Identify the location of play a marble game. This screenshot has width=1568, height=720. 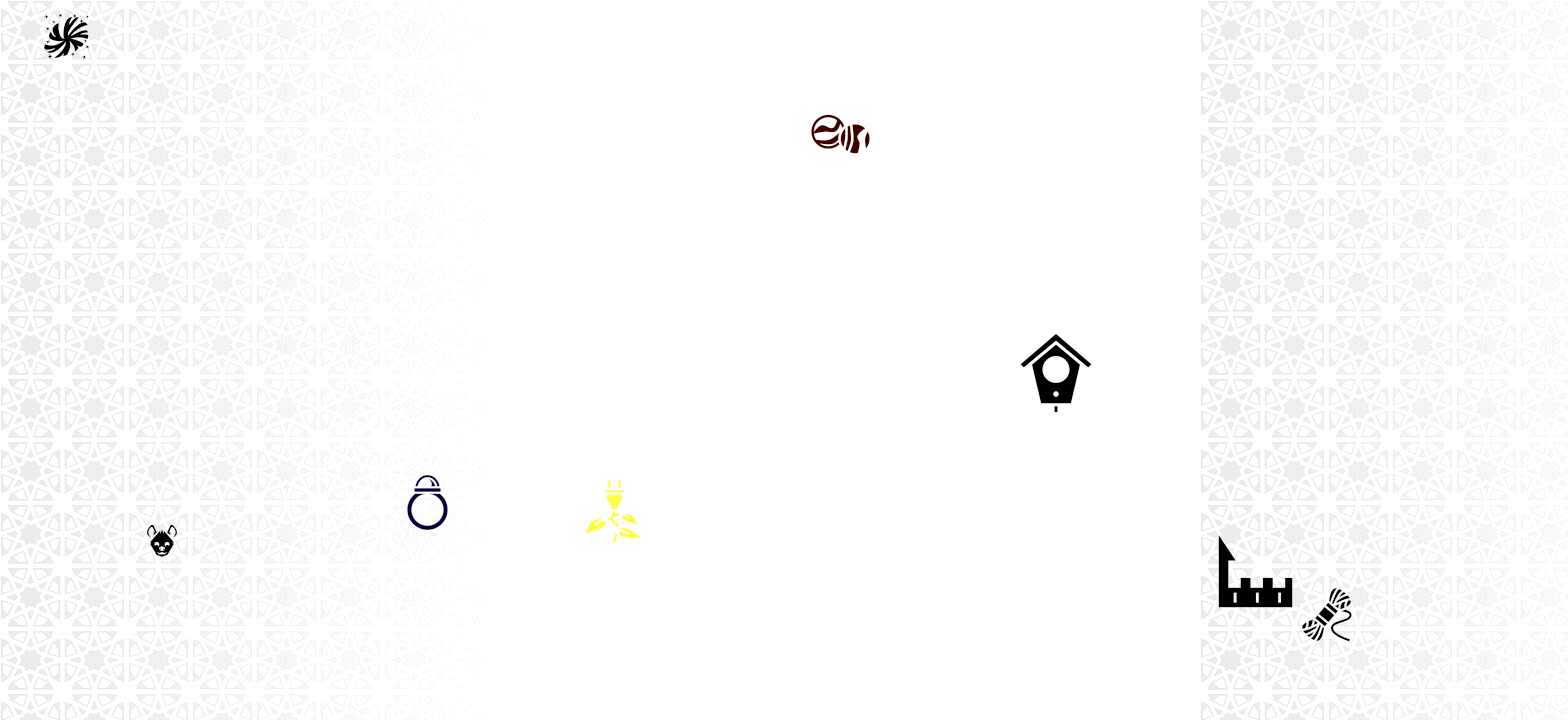
(840, 126).